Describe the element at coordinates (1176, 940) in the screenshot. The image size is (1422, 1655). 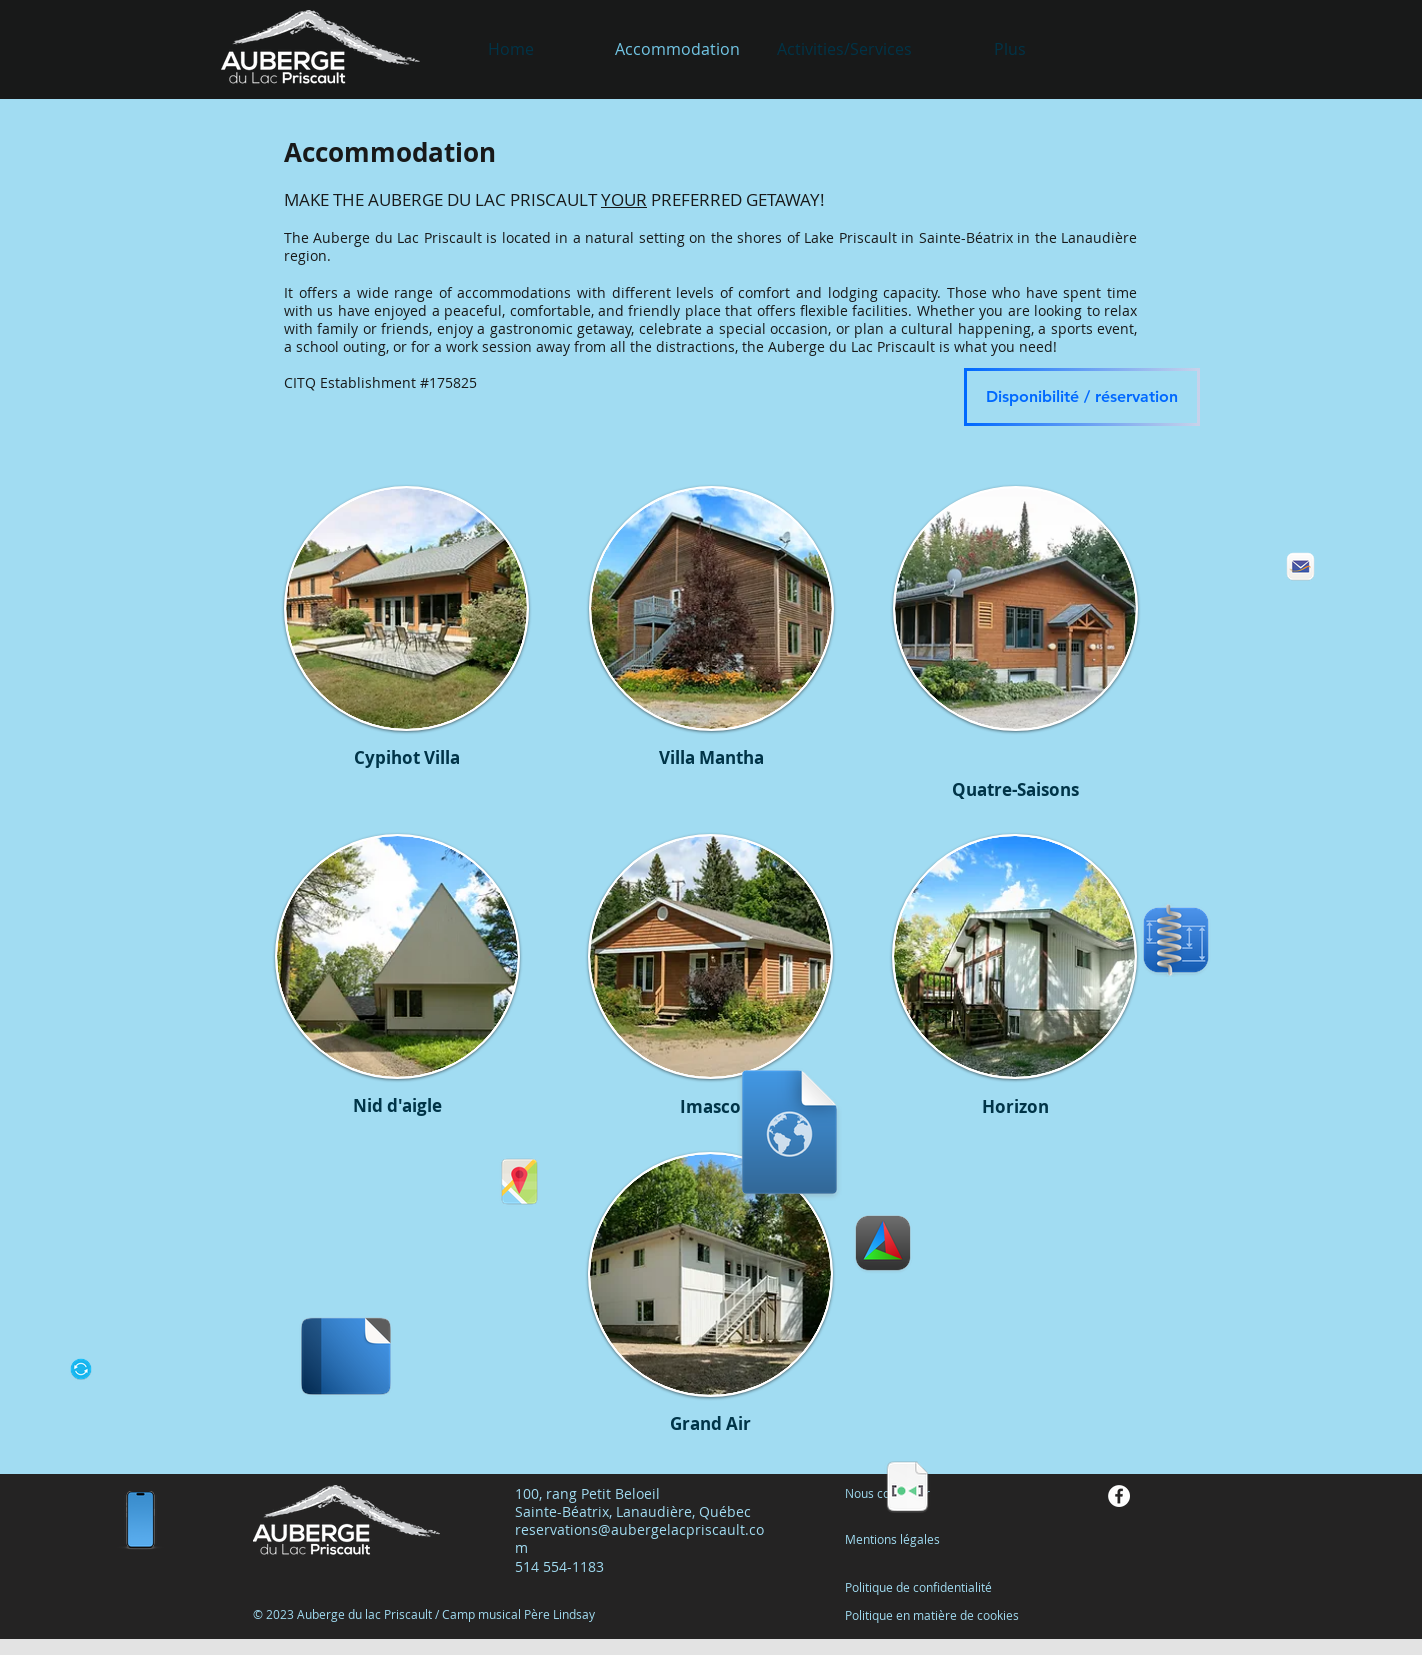
I see `open the Elastic app` at that location.